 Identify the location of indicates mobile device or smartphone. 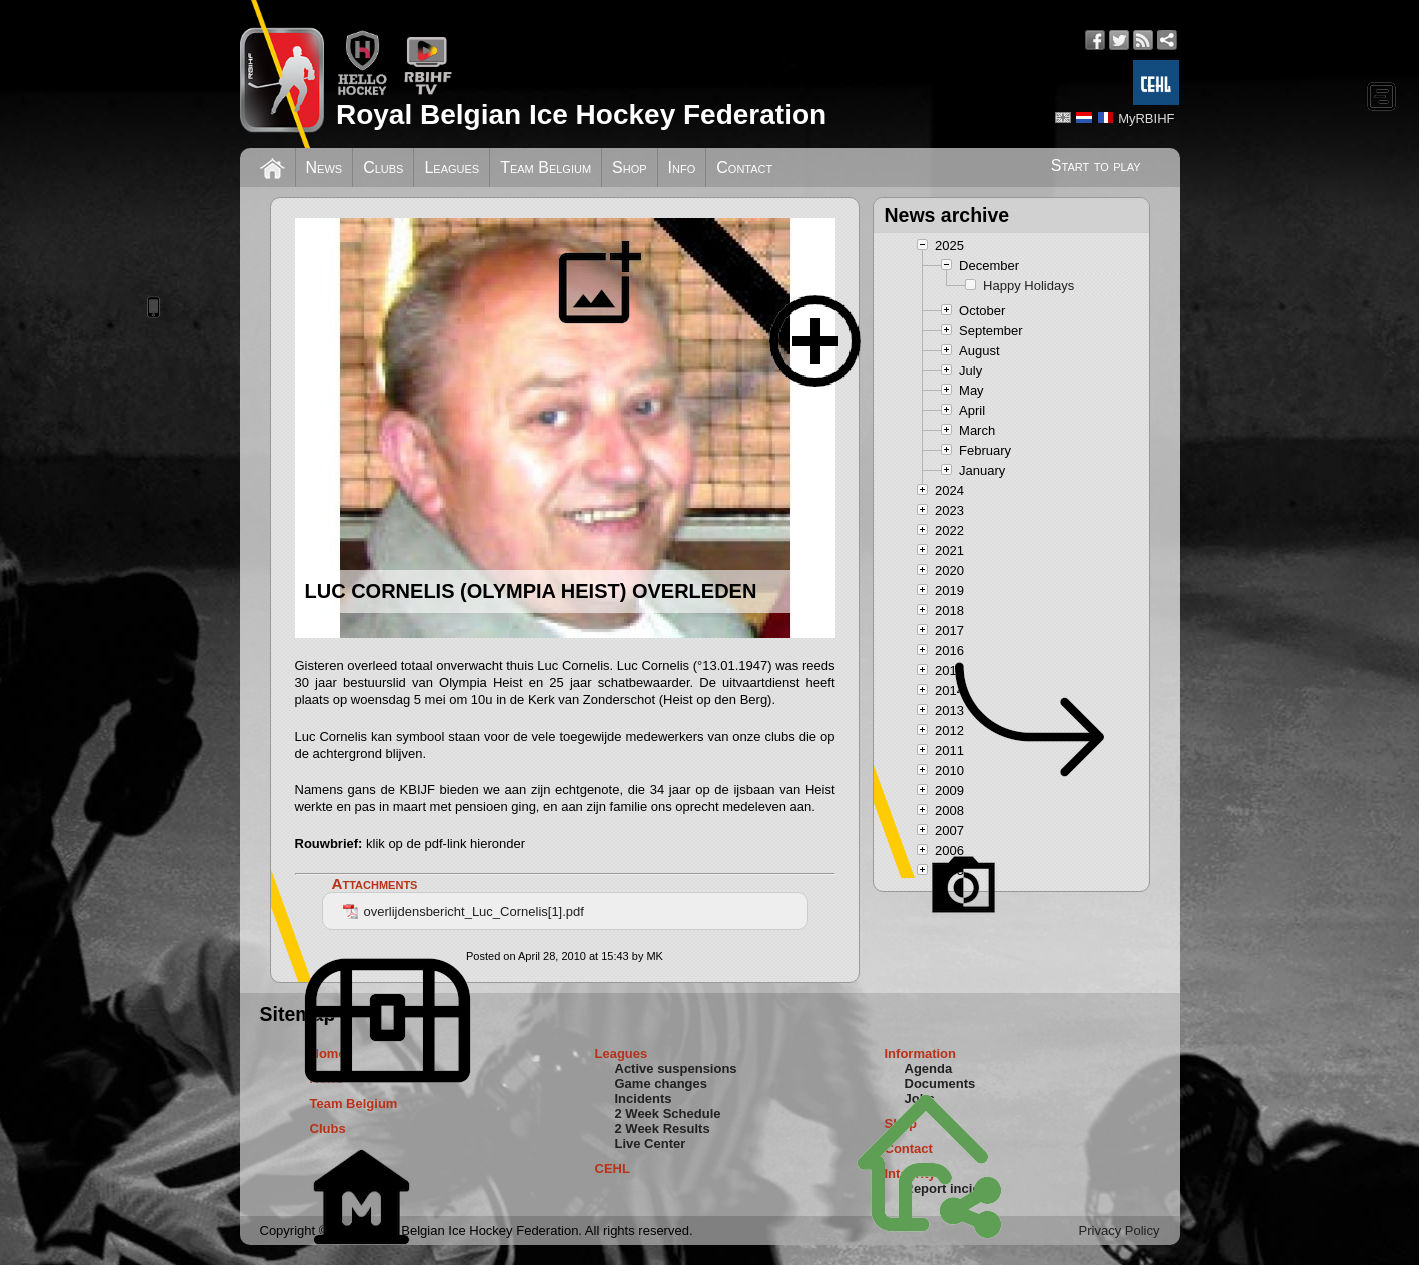
(154, 307).